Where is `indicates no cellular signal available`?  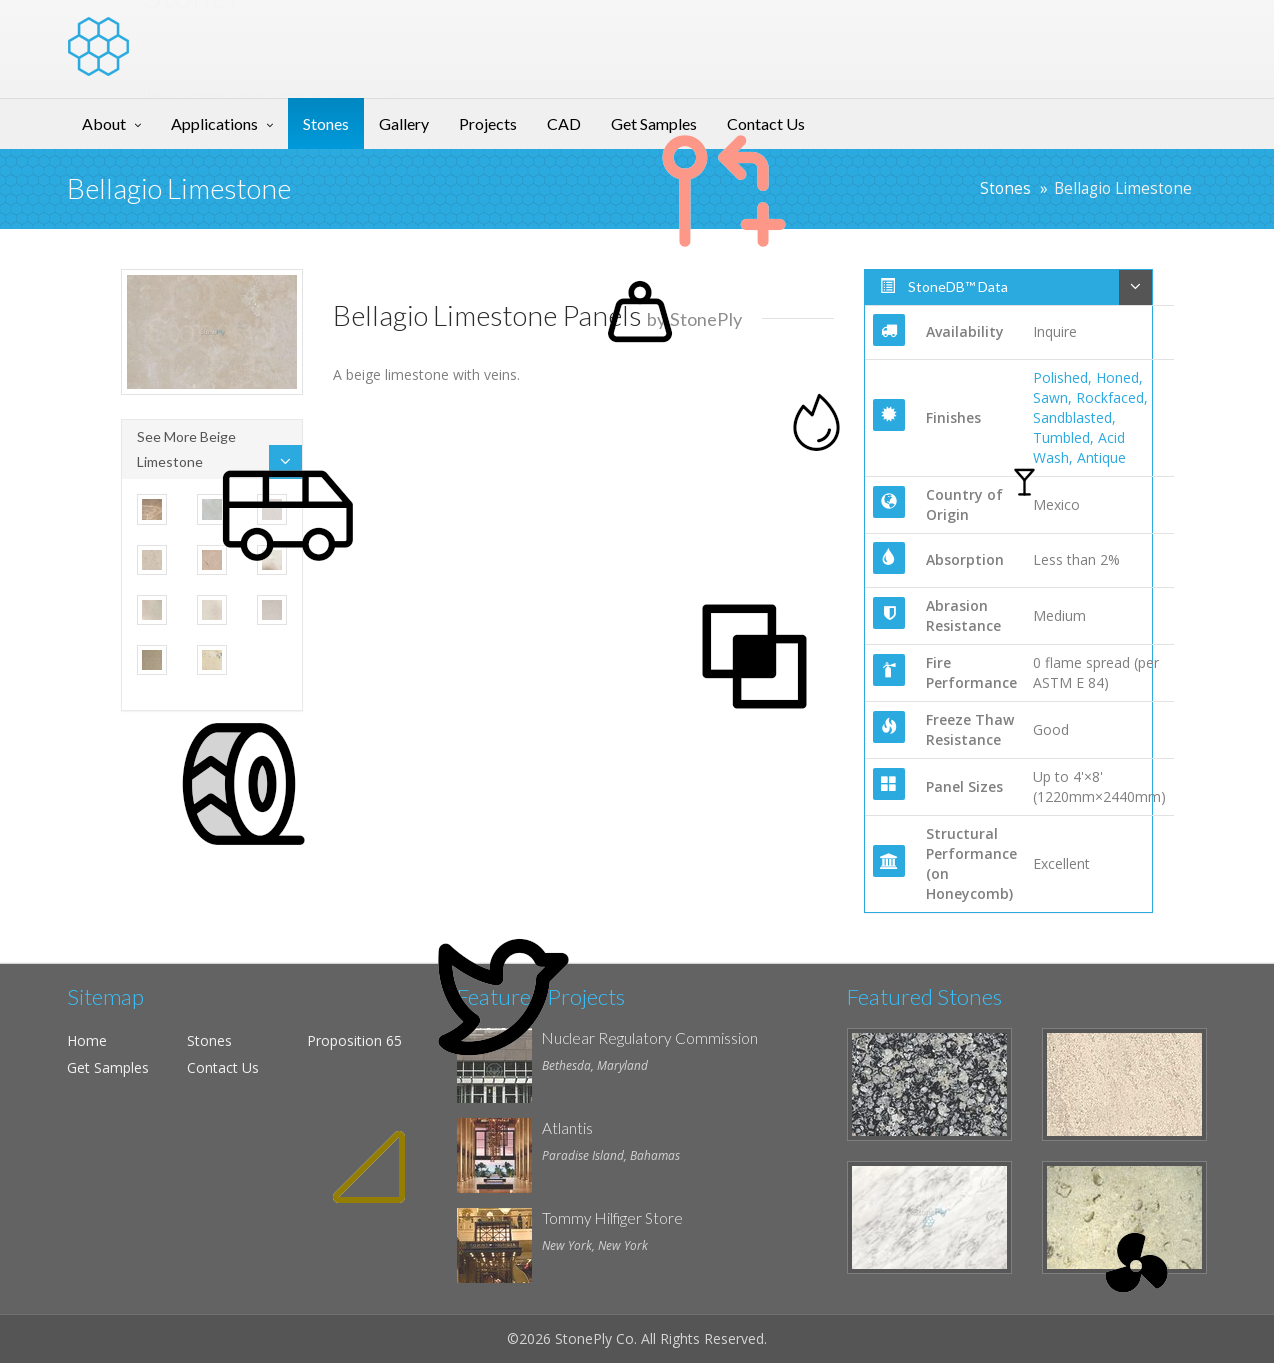
indicates no cellular signal available is located at coordinates (375, 1170).